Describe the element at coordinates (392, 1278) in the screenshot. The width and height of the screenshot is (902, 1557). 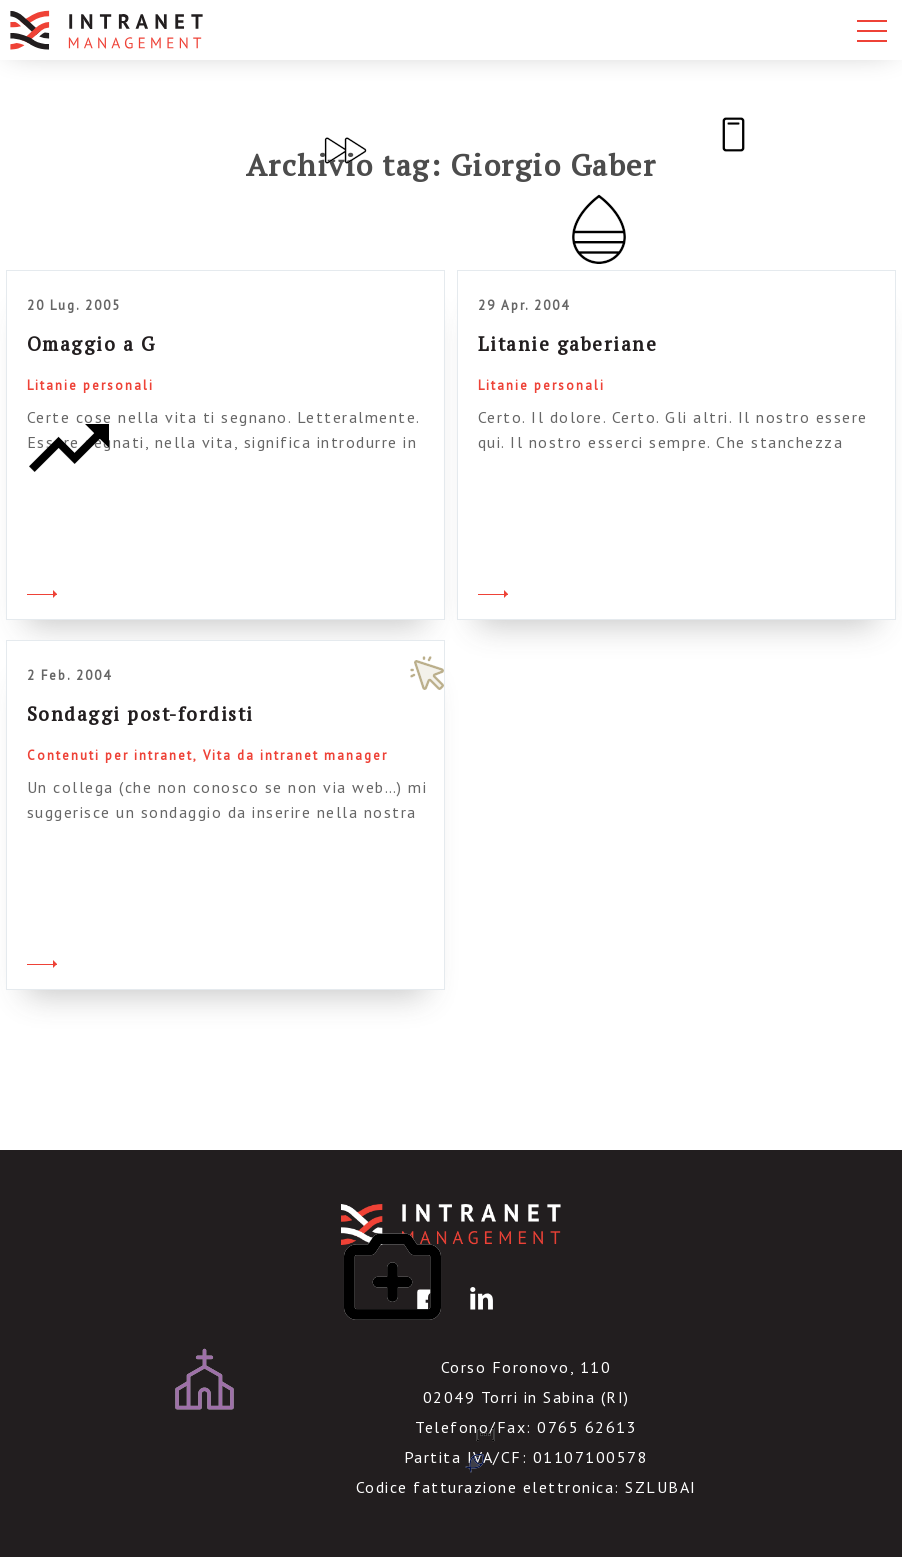
I see `add a new photo` at that location.